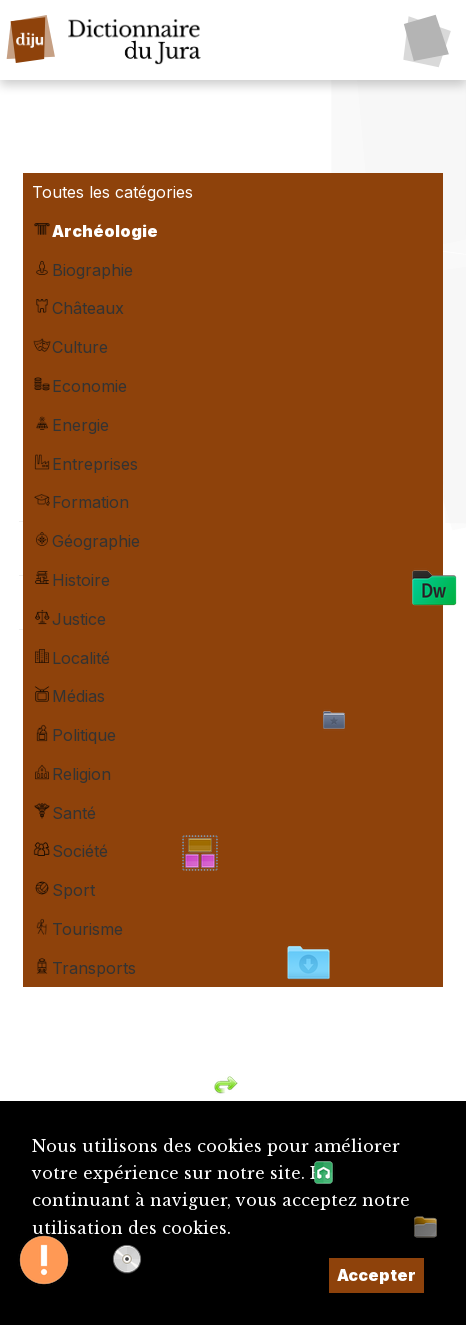 This screenshot has height=1325, width=466. What do you see at coordinates (308, 962) in the screenshot?
I see `open your downloads folder` at bounding box center [308, 962].